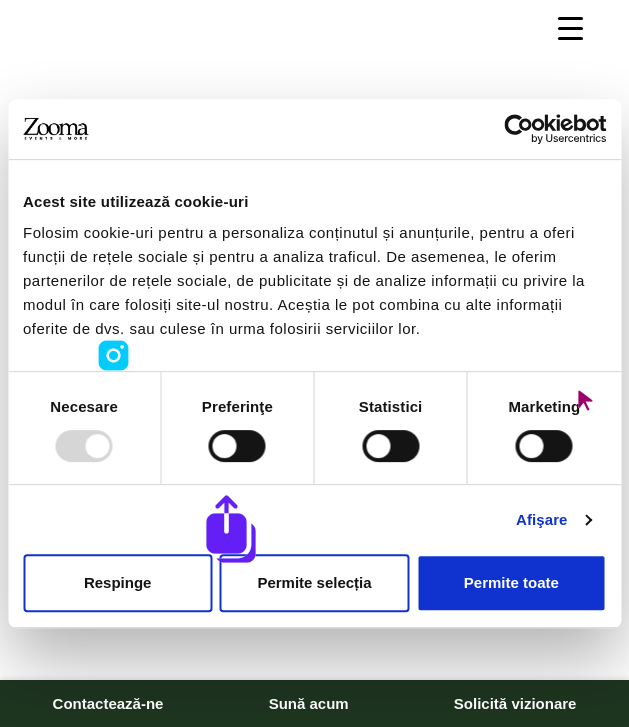  I want to click on share or export multiple items, so click(231, 529).